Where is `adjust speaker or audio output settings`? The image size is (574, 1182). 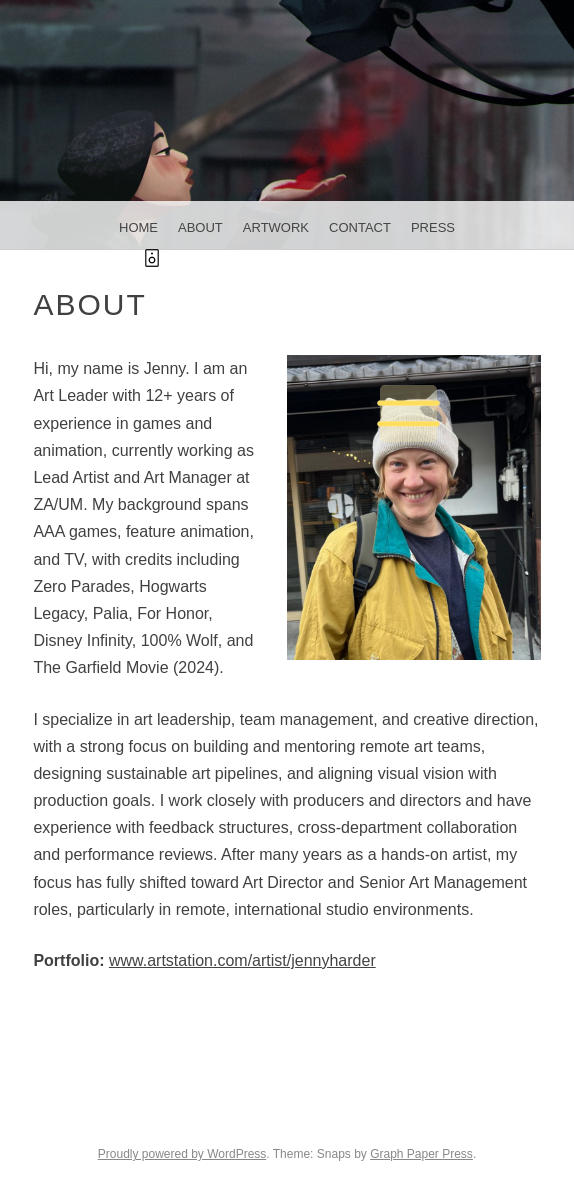
adjust speaker or audio output settings is located at coordinates (152, 258).